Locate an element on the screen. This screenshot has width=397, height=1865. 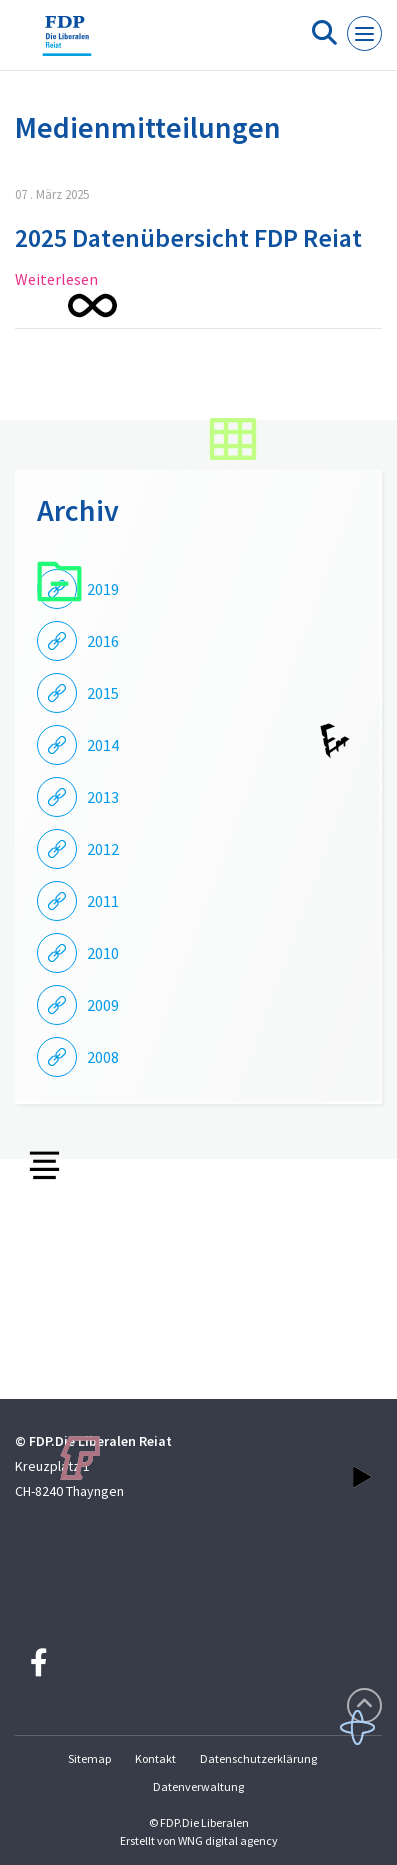
internet computer protocol (ICP) logo is located at coordinates (92, 305).